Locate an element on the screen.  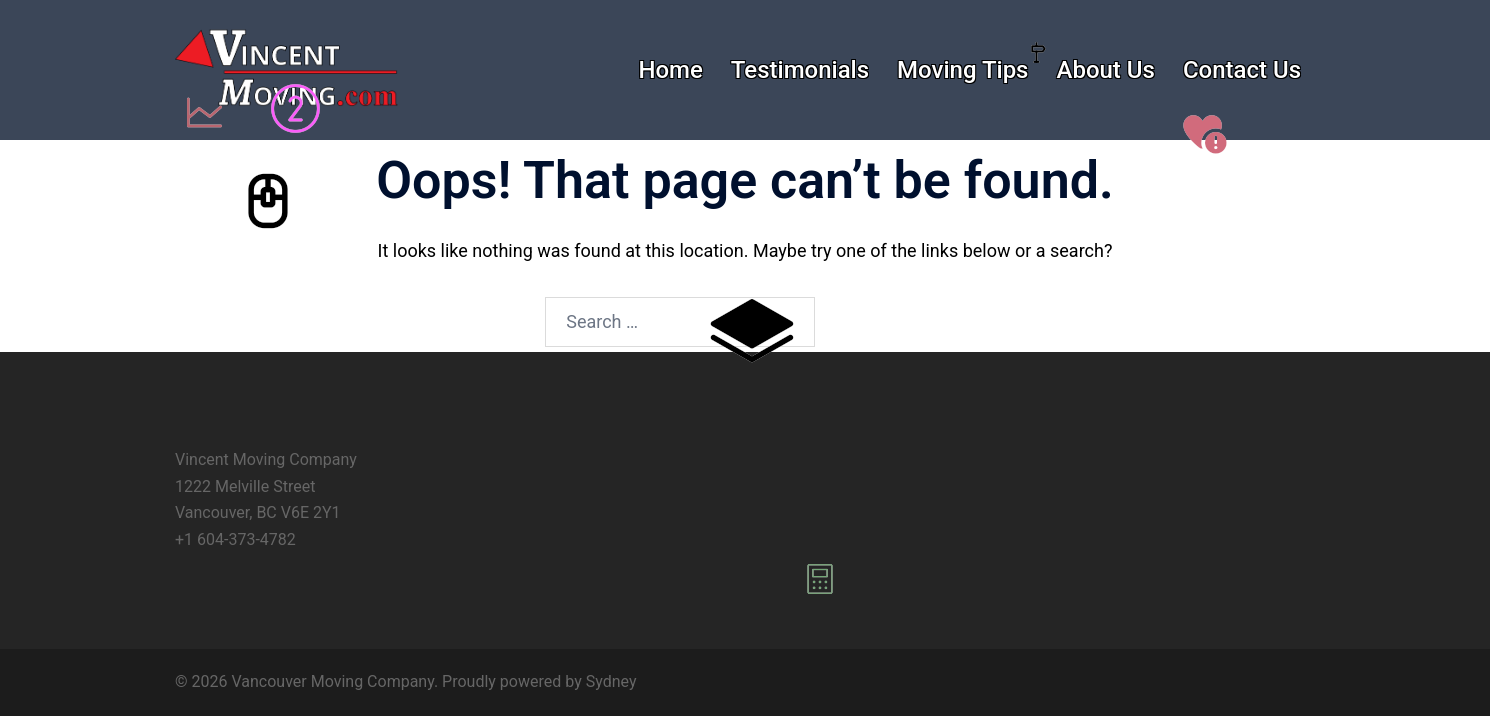
indicates step two in a multi-step process is located at coordinates (295, 108).